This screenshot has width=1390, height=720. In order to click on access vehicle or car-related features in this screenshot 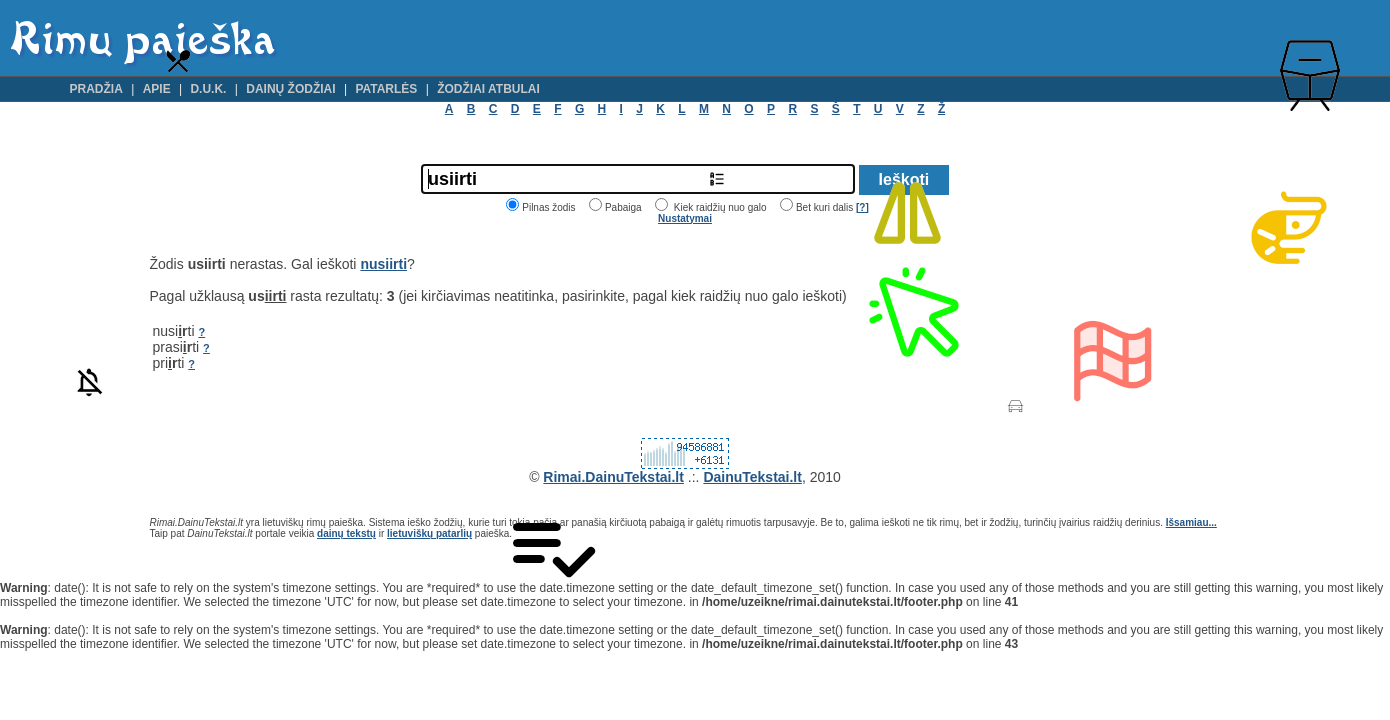, I will do `click(1015, 406)`.